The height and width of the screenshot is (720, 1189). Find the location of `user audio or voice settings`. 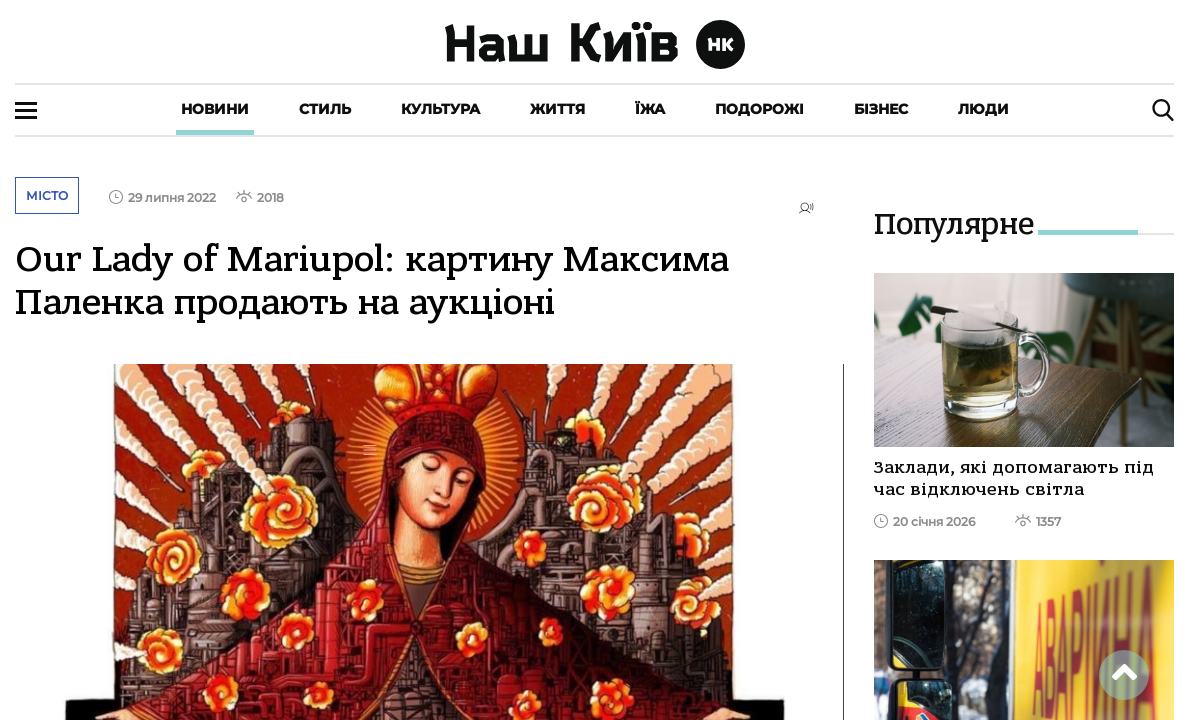

user audio or voice settings is located at coordinates (806, 208).